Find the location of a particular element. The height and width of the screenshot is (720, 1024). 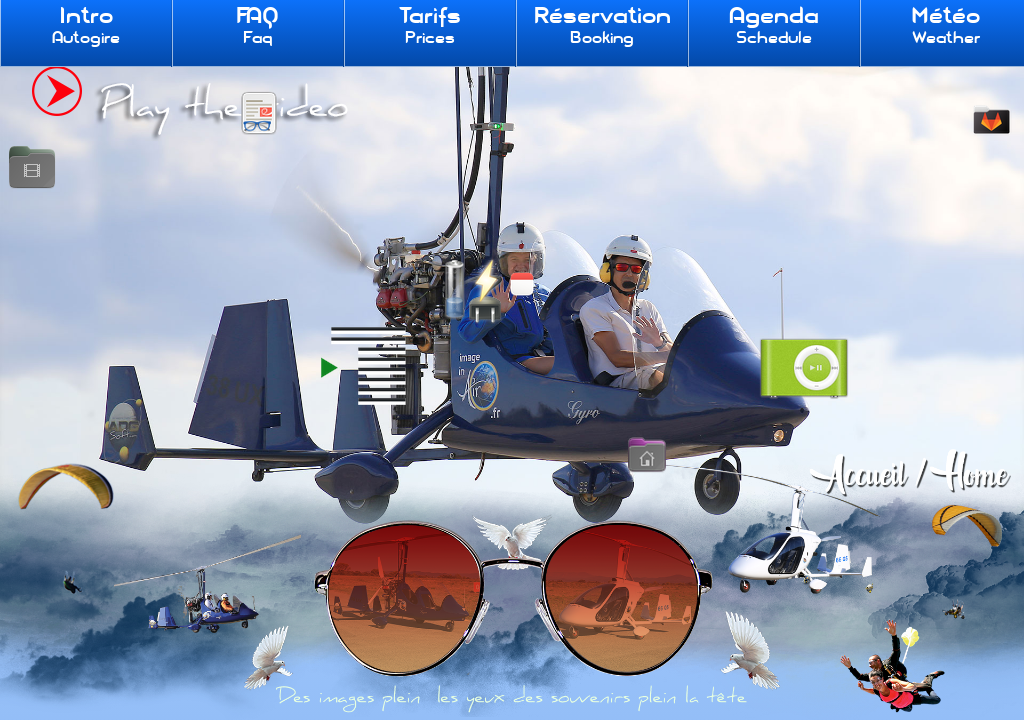

empty calendar placeholder icon is located at coordinates (522, 284).